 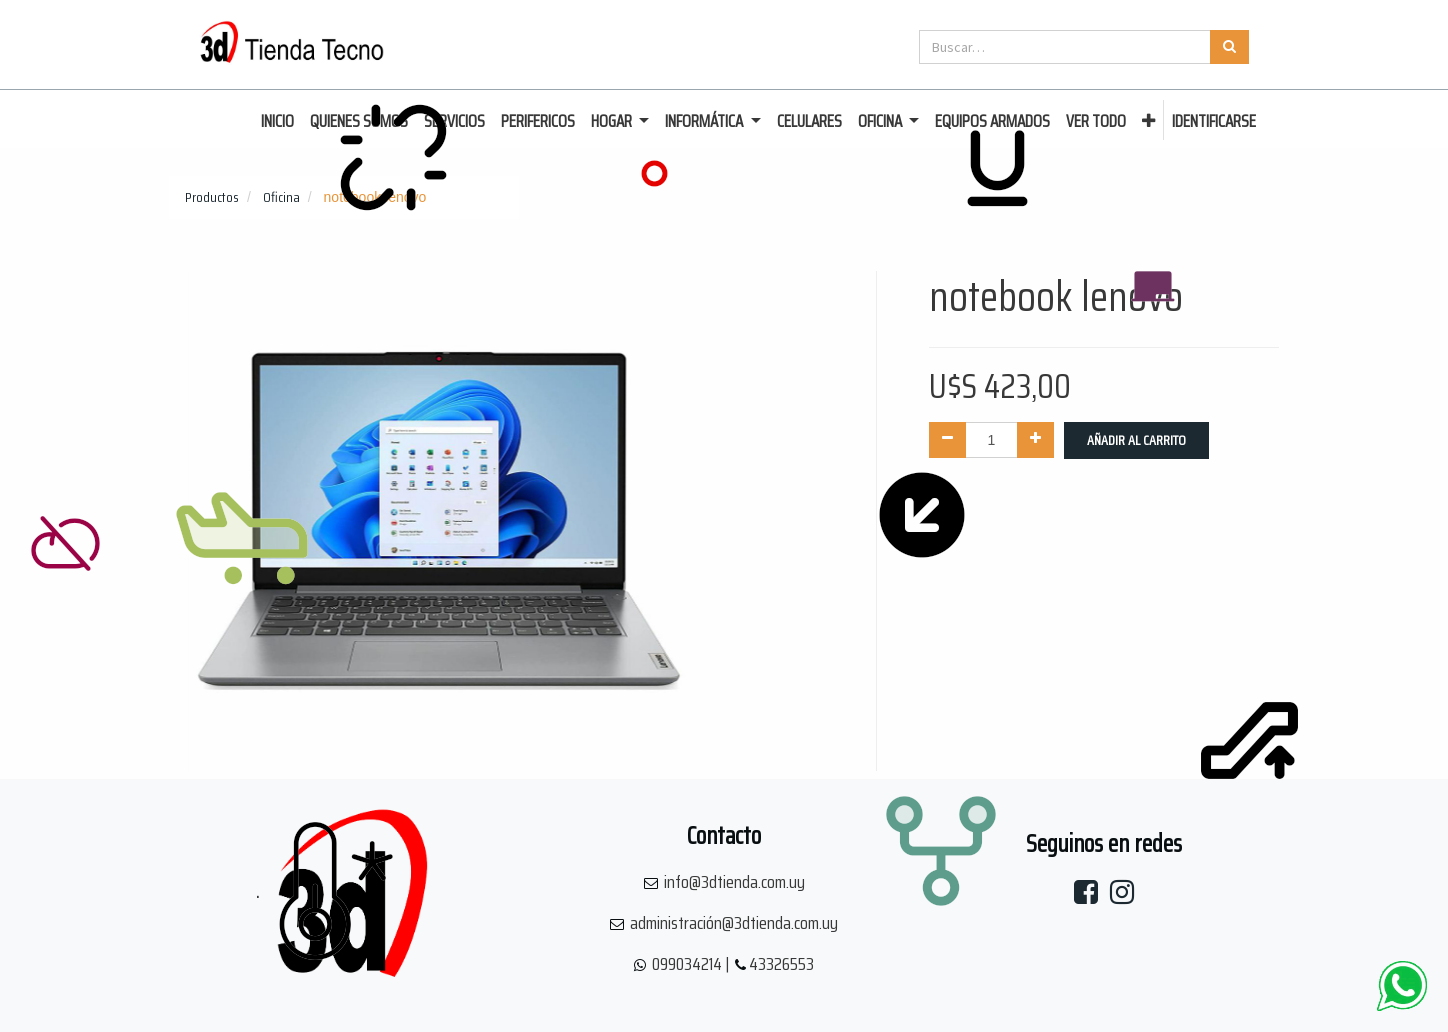 What do you see at coordinates (997, 163) in the screenshot?
I see `apply underline formatting to selected text` at bounding box center [997, 163].